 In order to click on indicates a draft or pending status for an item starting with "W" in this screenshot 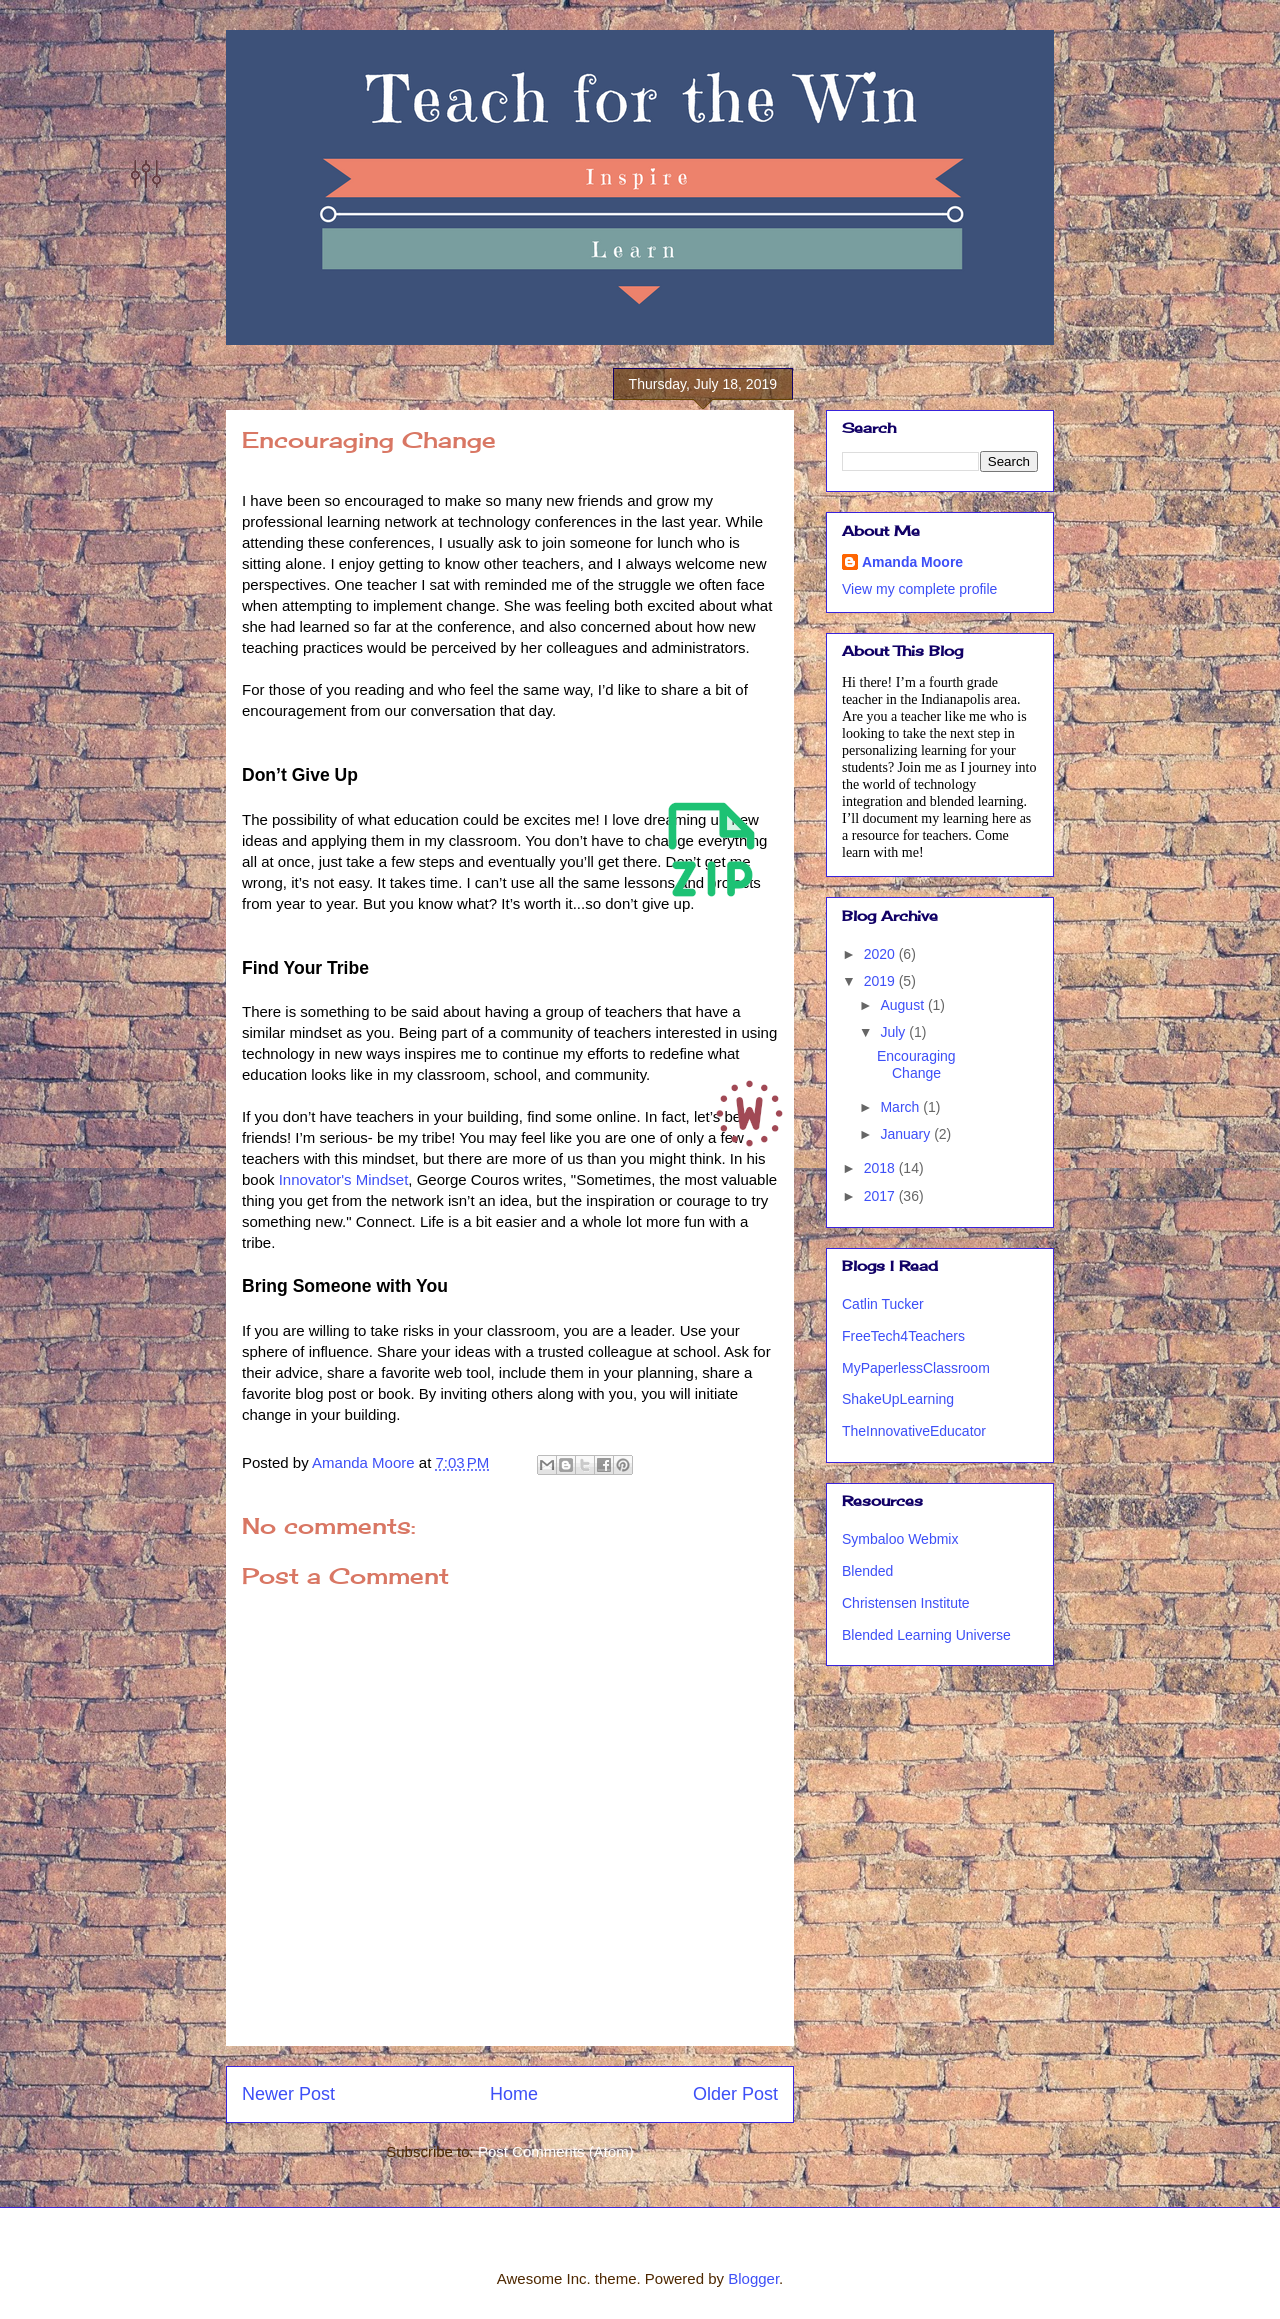, I will do `click(749, 1113)`.